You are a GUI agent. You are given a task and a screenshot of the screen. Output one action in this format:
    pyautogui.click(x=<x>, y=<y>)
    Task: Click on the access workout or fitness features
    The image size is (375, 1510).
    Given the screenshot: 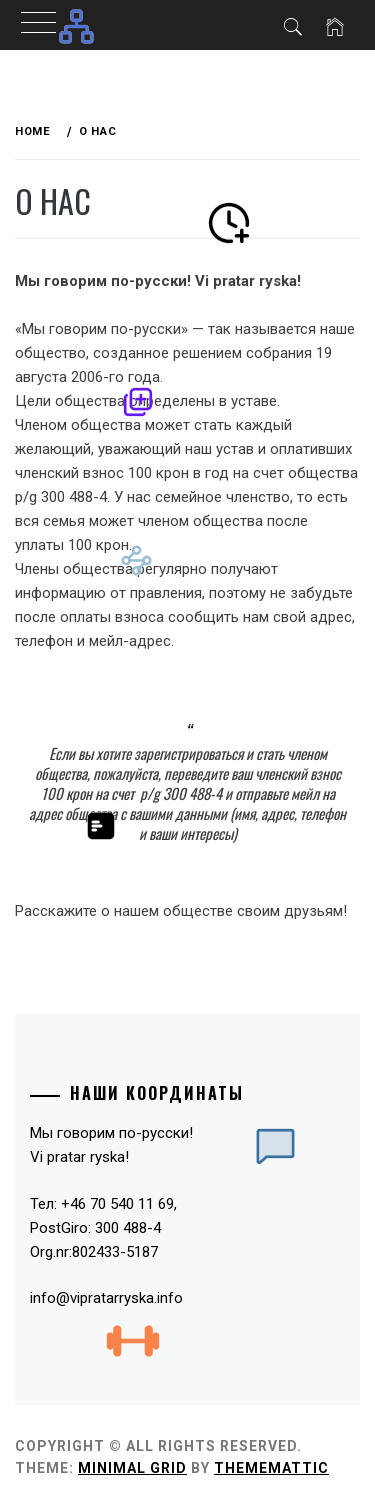 What is the action you would take?
    pyautogui.click(x=133, y=1341)
    